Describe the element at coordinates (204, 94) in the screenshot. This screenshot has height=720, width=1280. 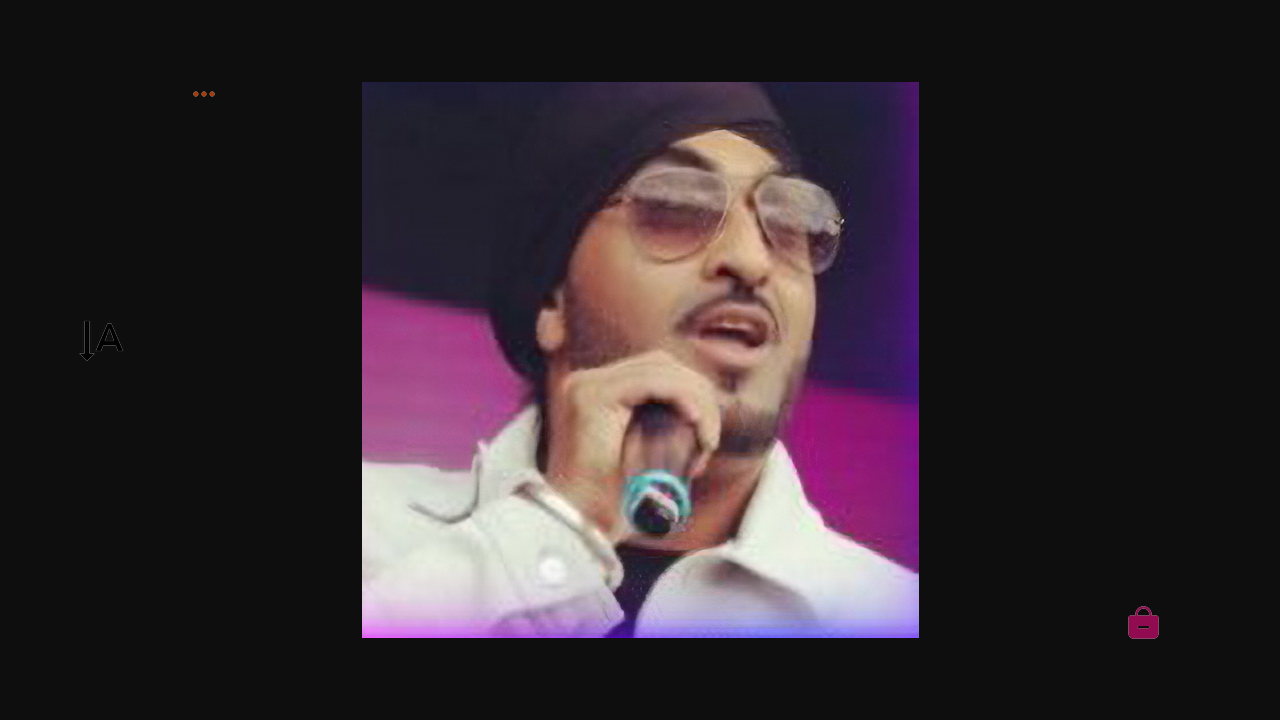
I see `access more options or actions` at that location.